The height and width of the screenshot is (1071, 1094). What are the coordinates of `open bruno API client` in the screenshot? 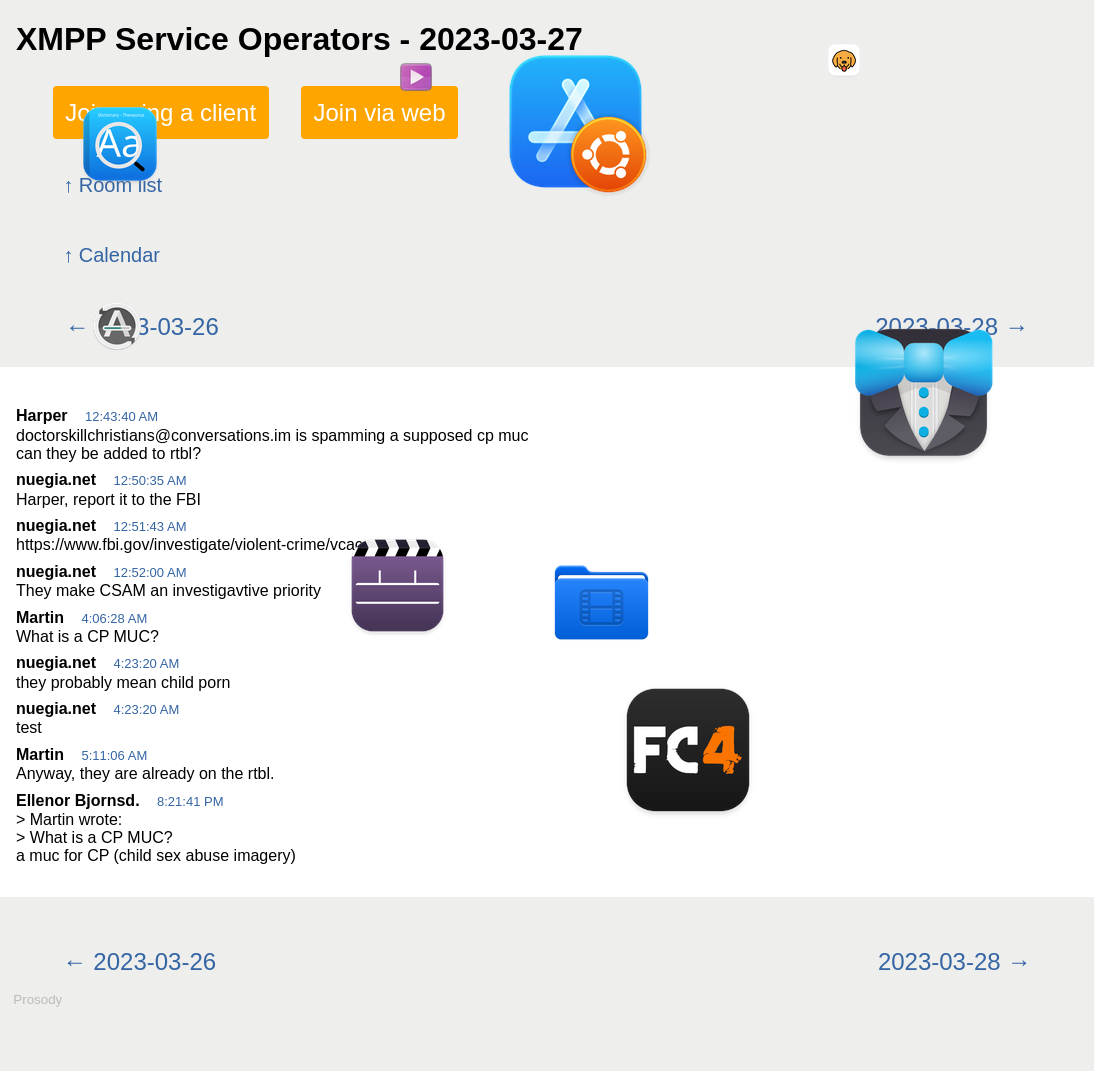 It's located at (844, 60).